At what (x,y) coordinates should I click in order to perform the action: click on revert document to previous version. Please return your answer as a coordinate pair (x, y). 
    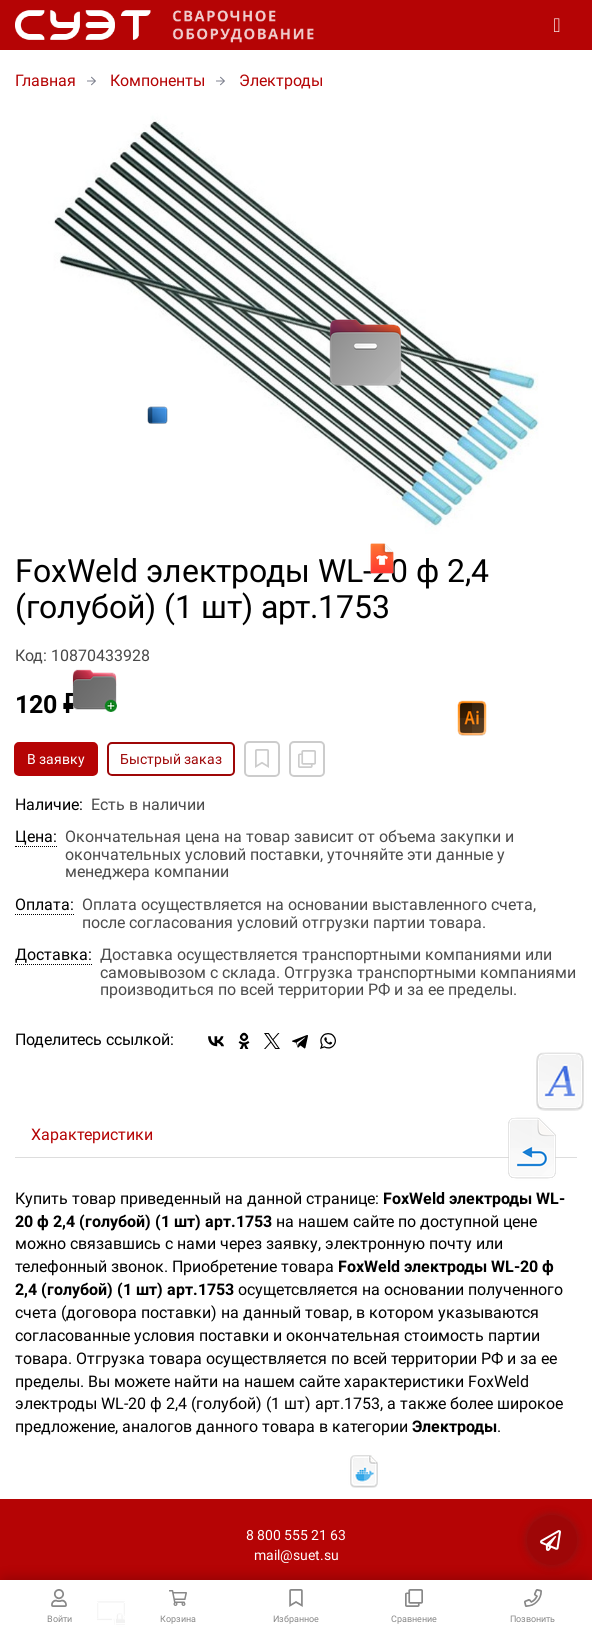
    Looking at the image, I should click on (532, 1148).